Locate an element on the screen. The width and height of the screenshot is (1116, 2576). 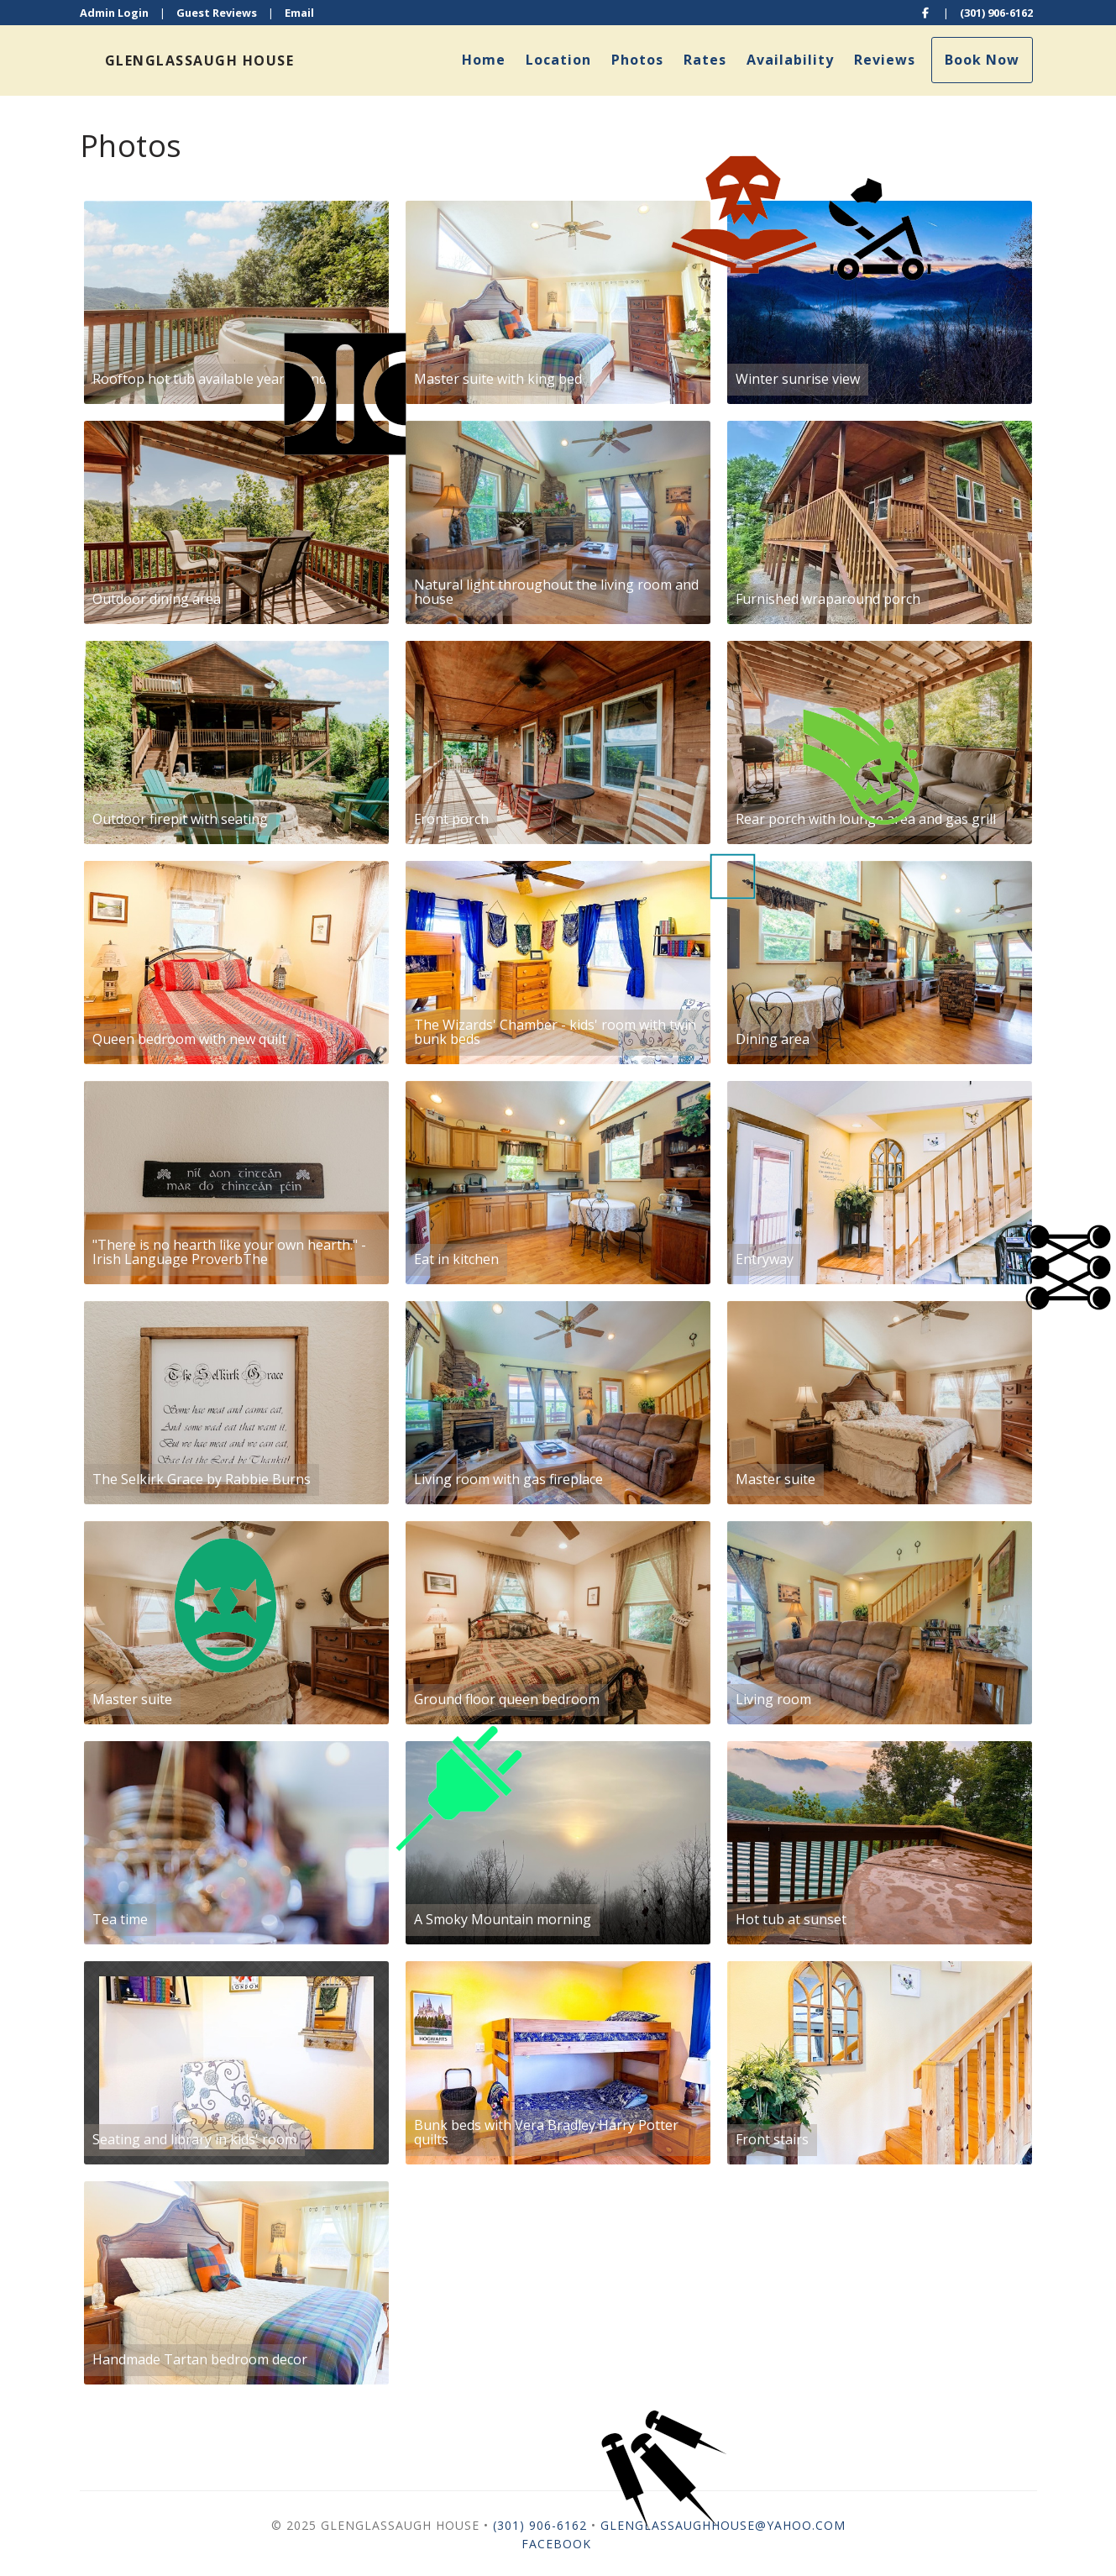
launch projectile in siege game is located at coordinates (880, 227).